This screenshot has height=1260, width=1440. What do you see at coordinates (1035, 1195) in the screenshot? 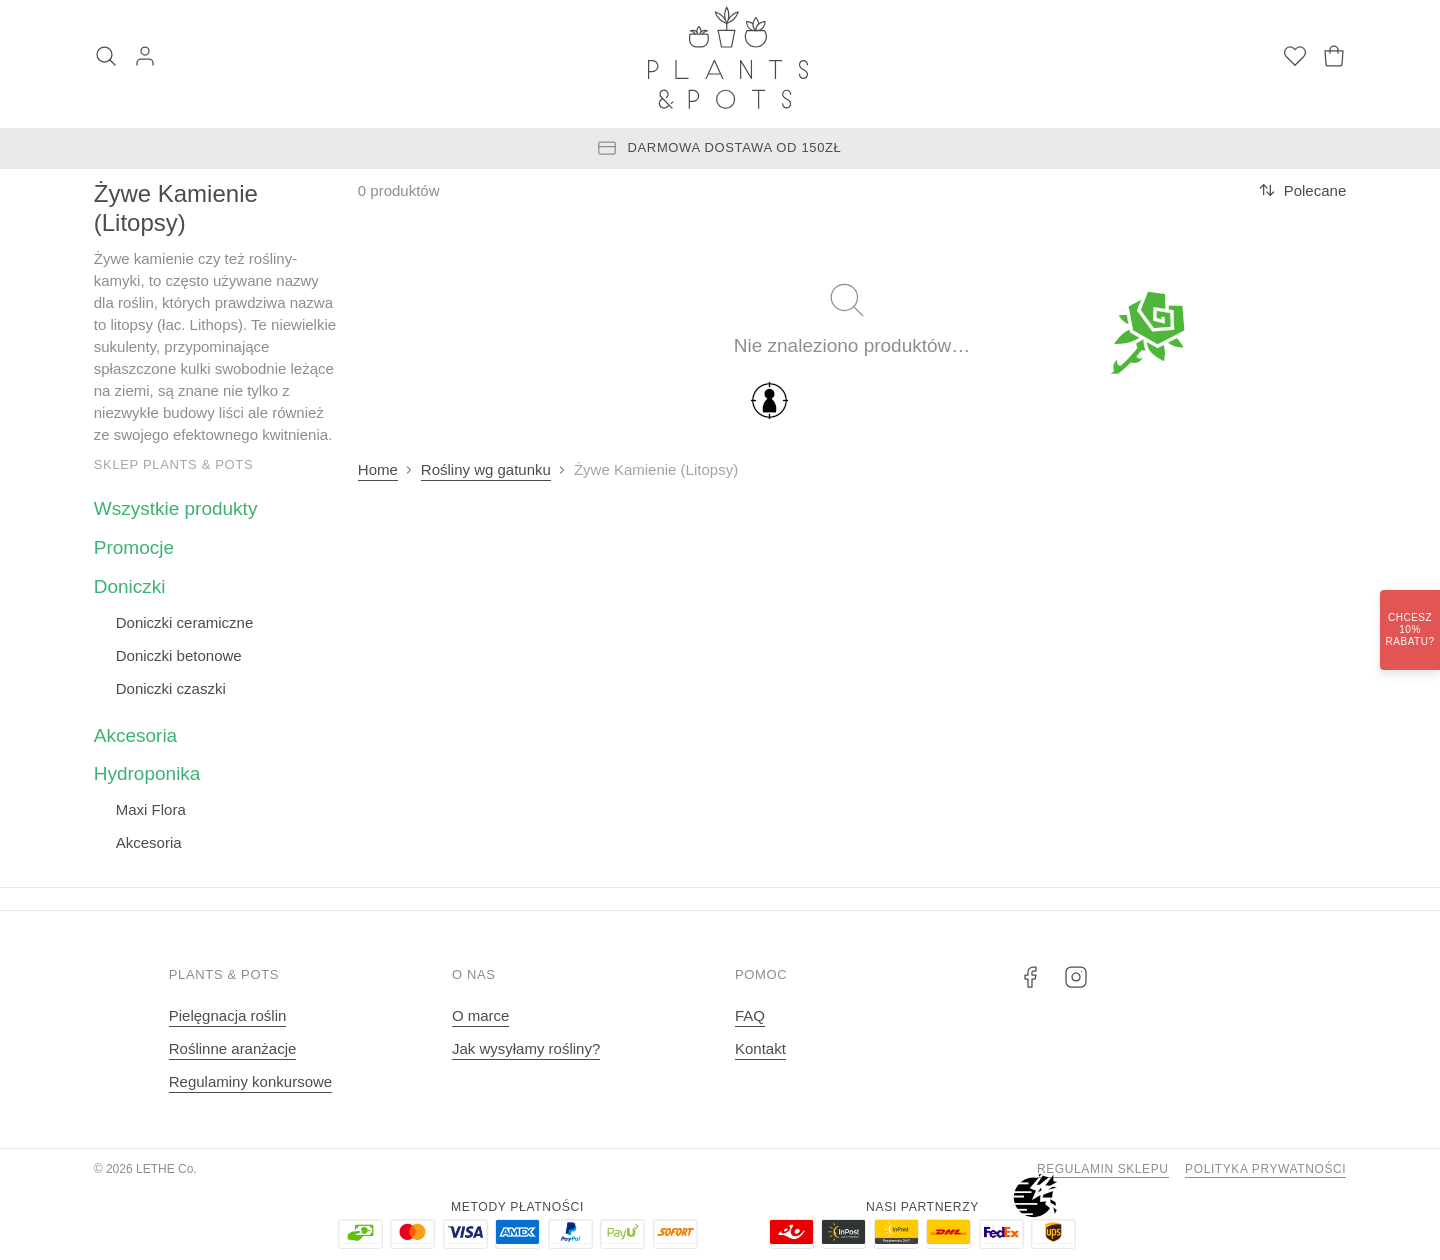
I see `indicates catastrophic event or destruction in gameplay` at bounding box center [1035, 1195].